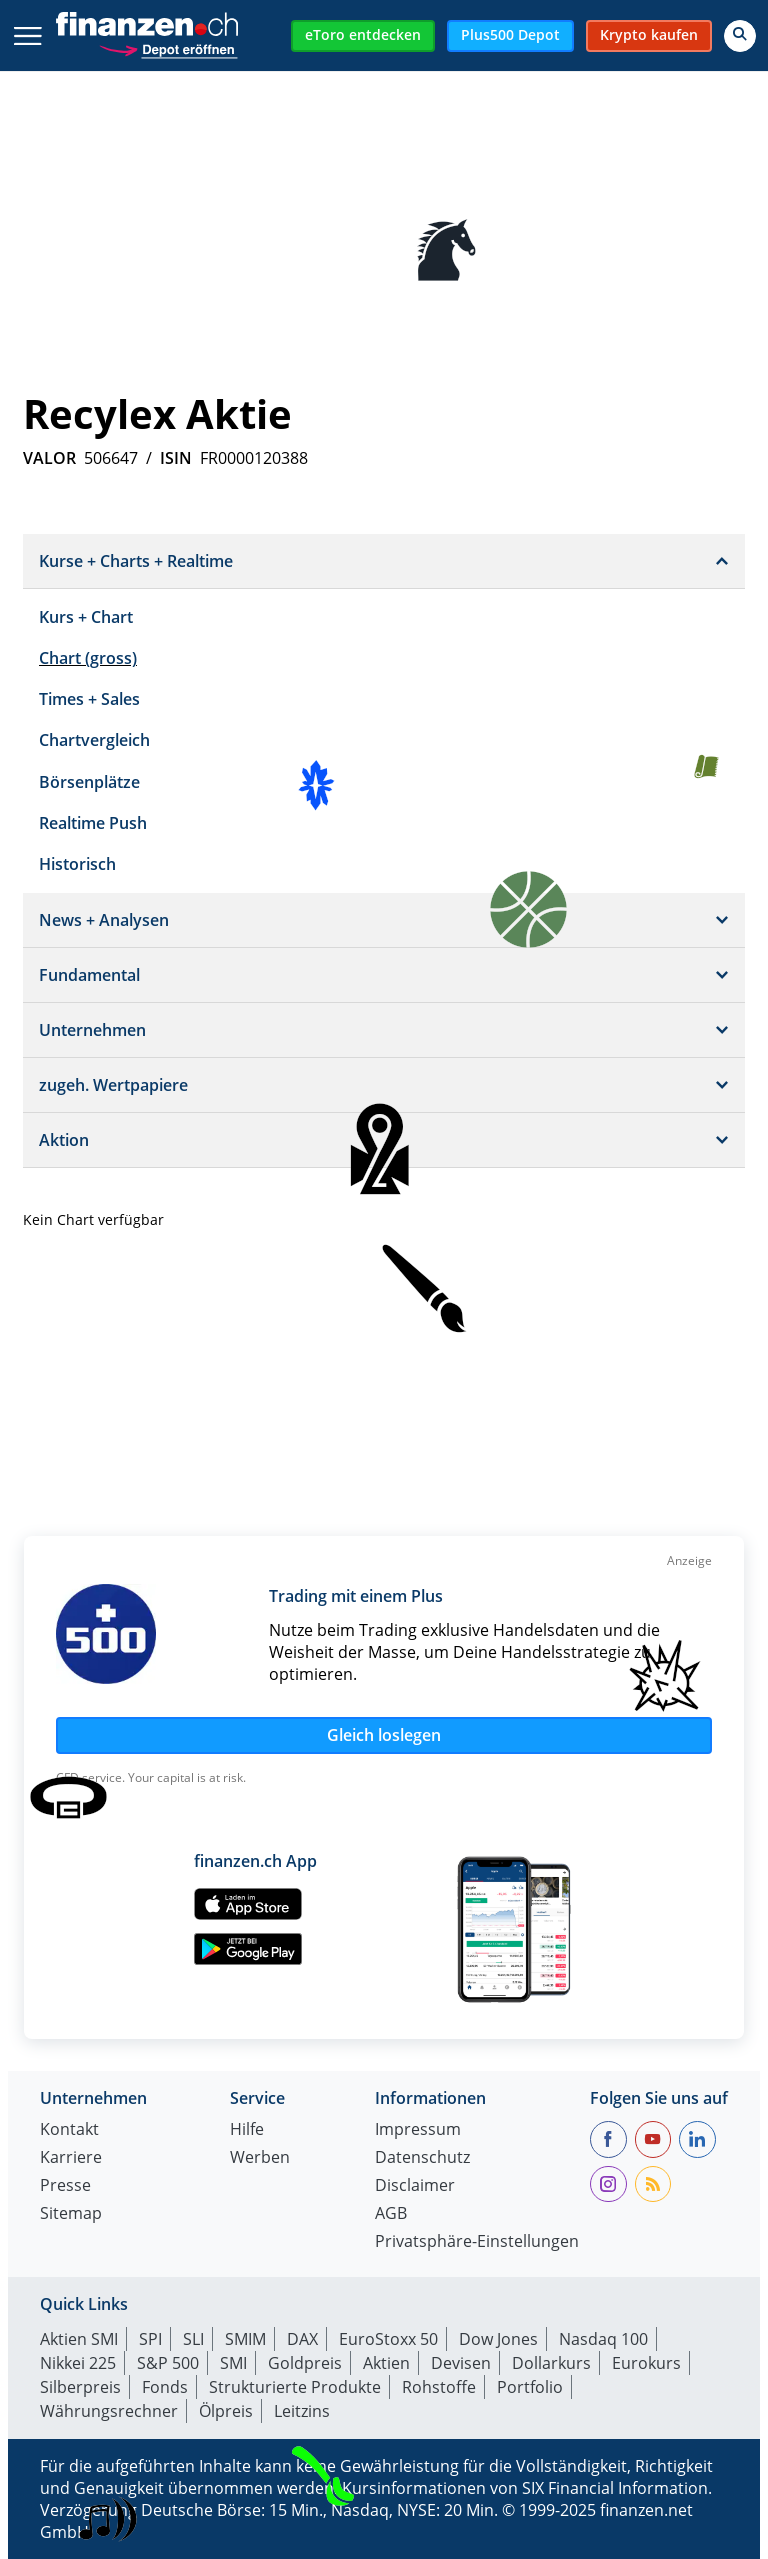  Describe the element at coordinates (379, 1148) in the screenshot. I see `religious or faith-based game element` at that location.